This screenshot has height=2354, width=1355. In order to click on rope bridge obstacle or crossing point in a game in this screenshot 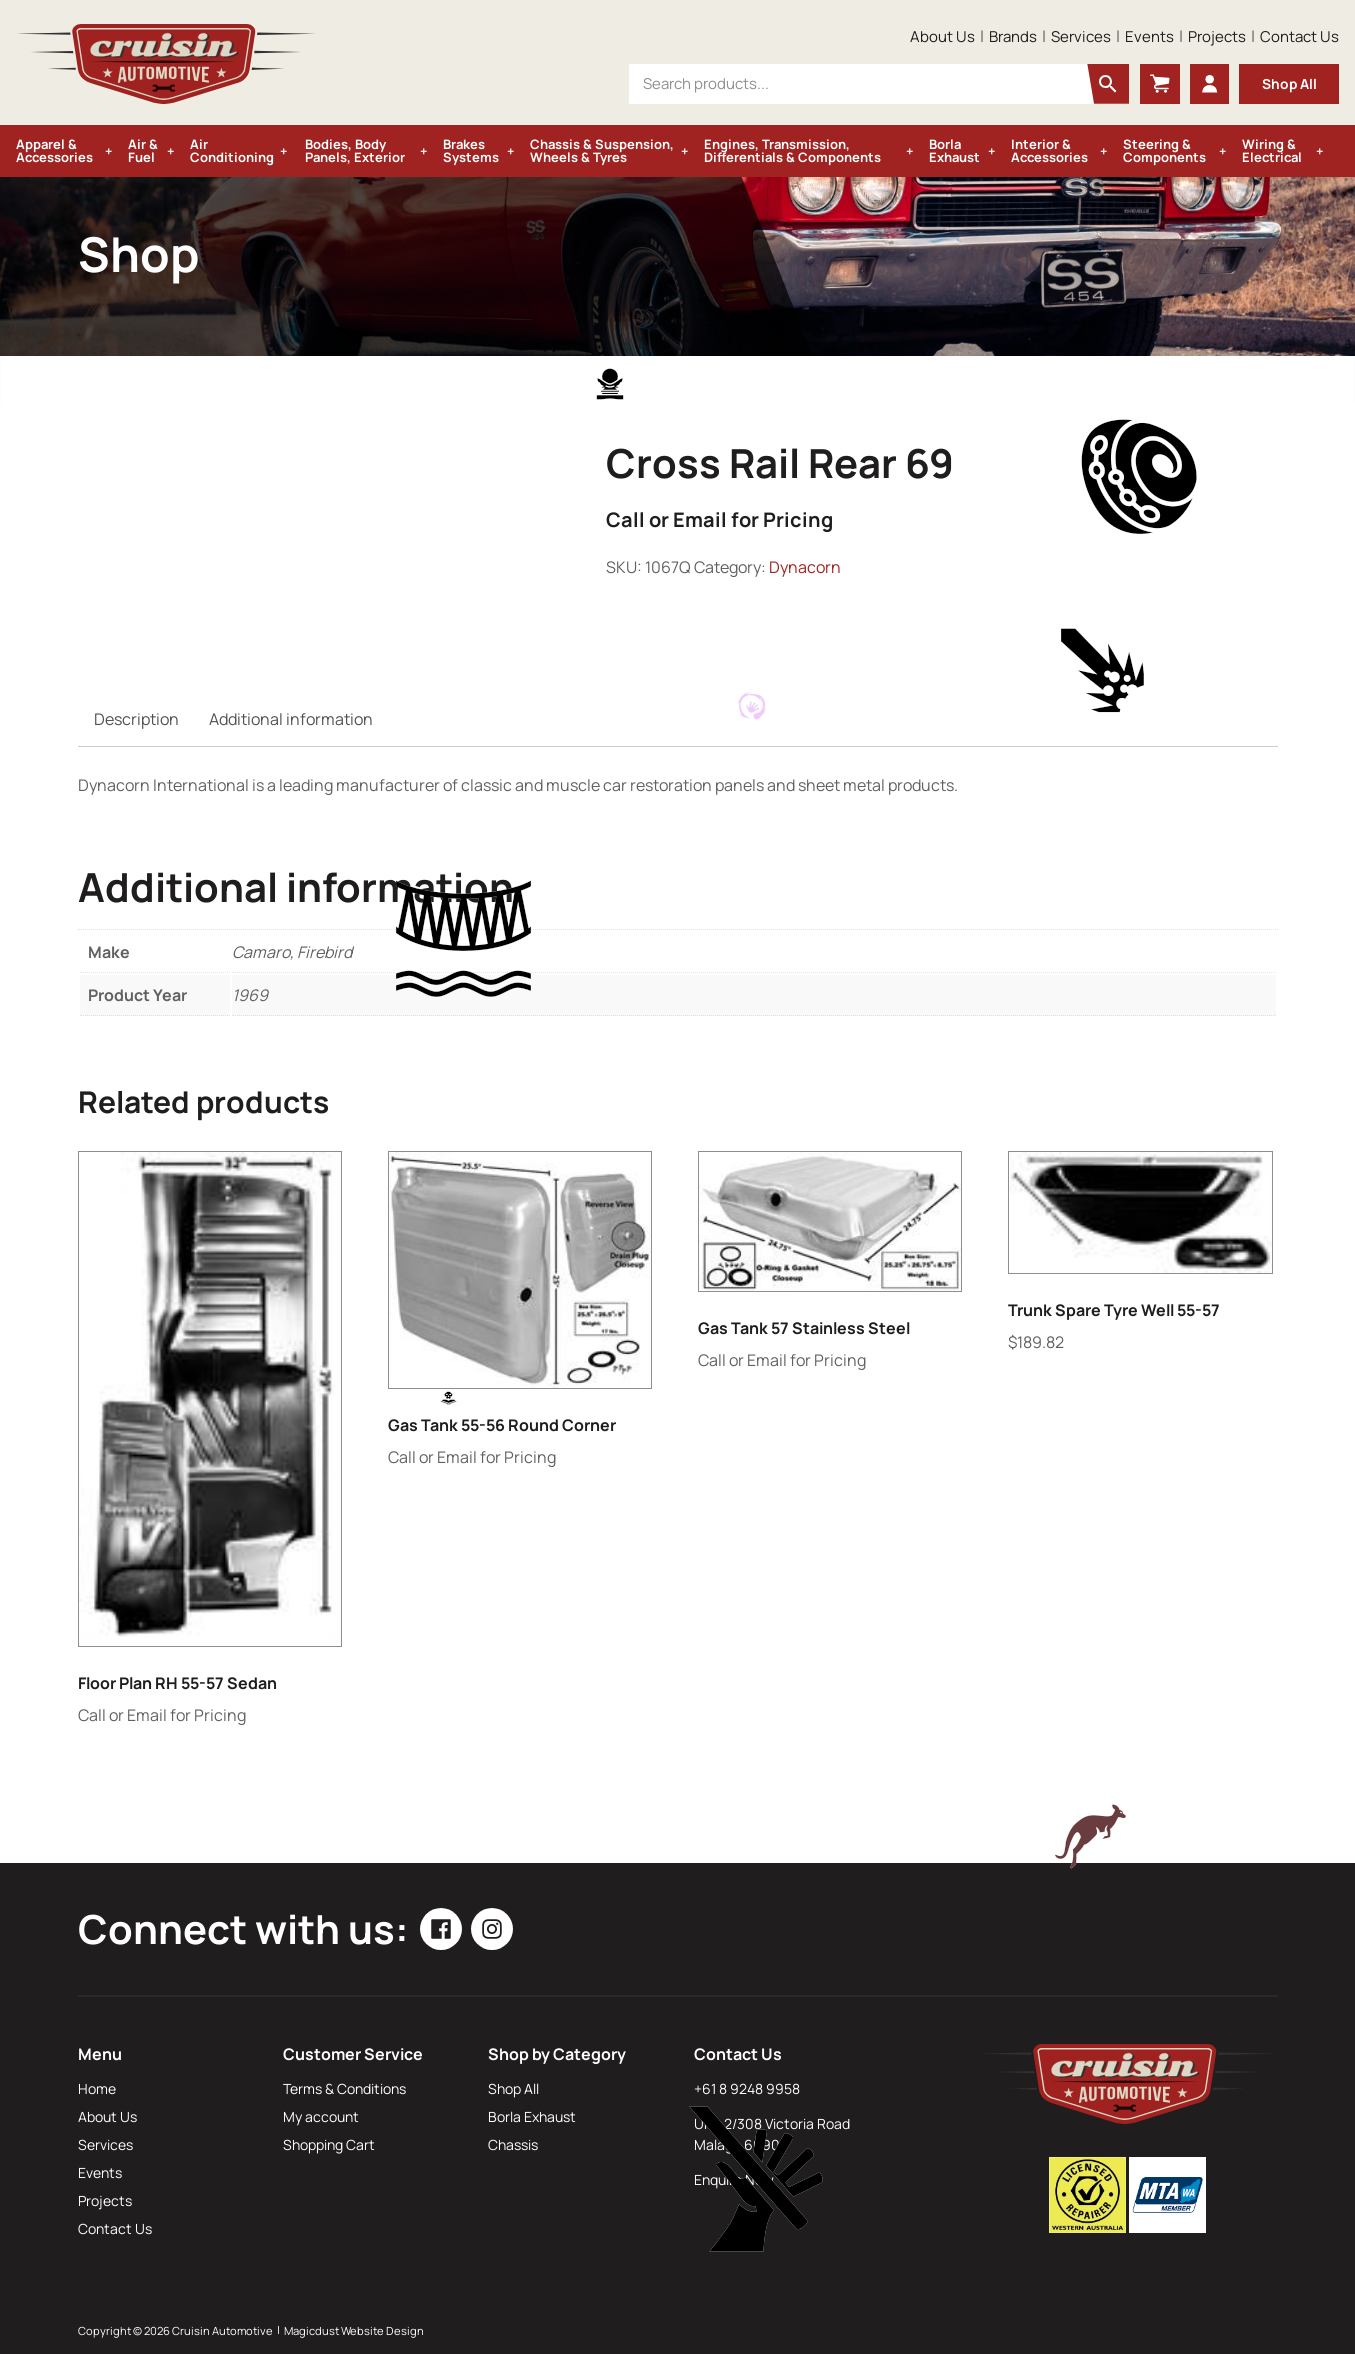, I will do `click(463, 932)`.